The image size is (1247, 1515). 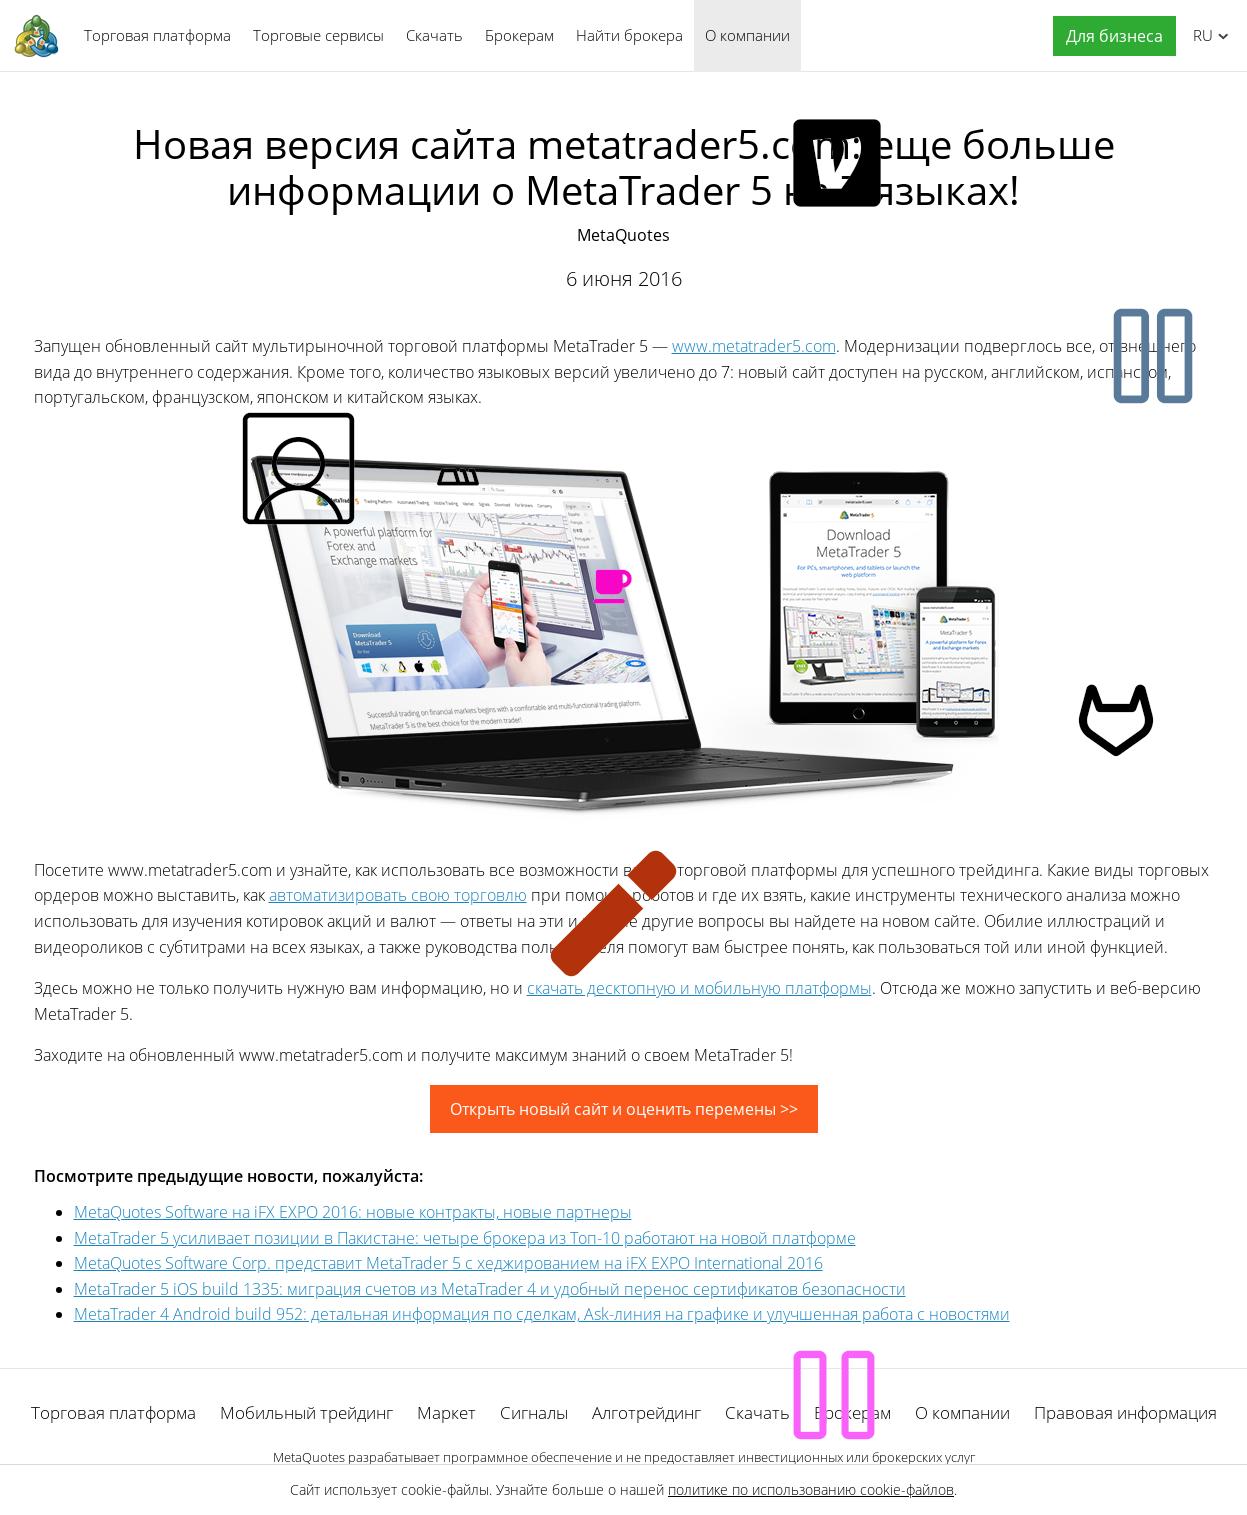 What do you see at coordinates (1116, 719) in the screenshot?
I see `open gitlab repository` at bounding box center [1116, 719].